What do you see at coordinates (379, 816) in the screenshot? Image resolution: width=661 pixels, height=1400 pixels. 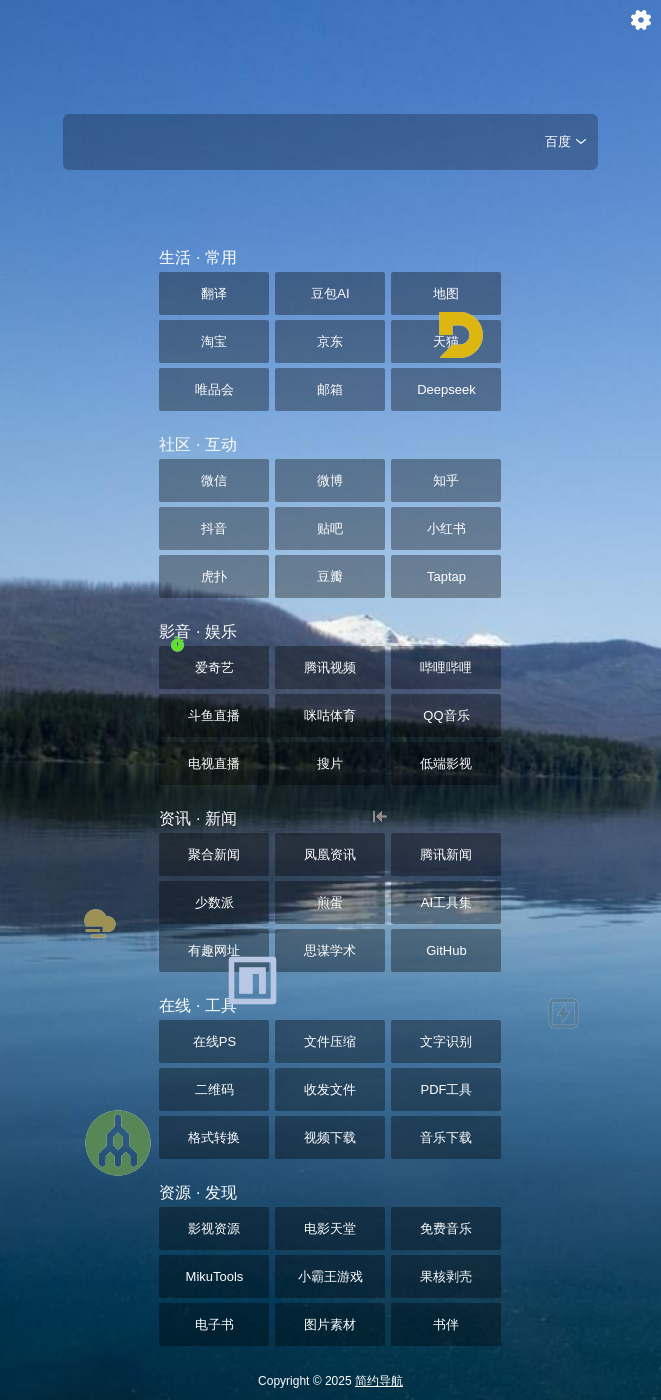 I see `collapse panel to the left` at bounding box center [379, 816].